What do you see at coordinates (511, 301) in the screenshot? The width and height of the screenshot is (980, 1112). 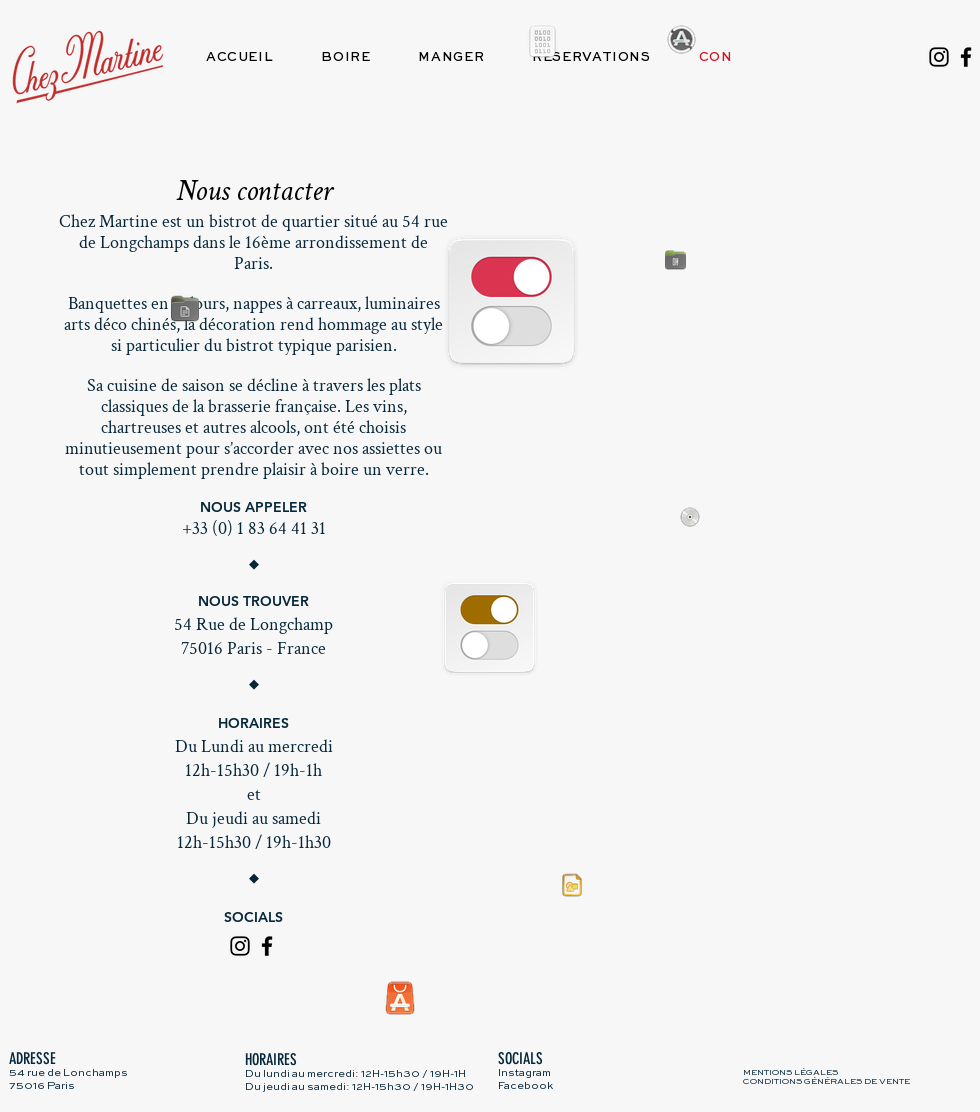 I see `open system settings or preferences` at bounding box center [511, 301].